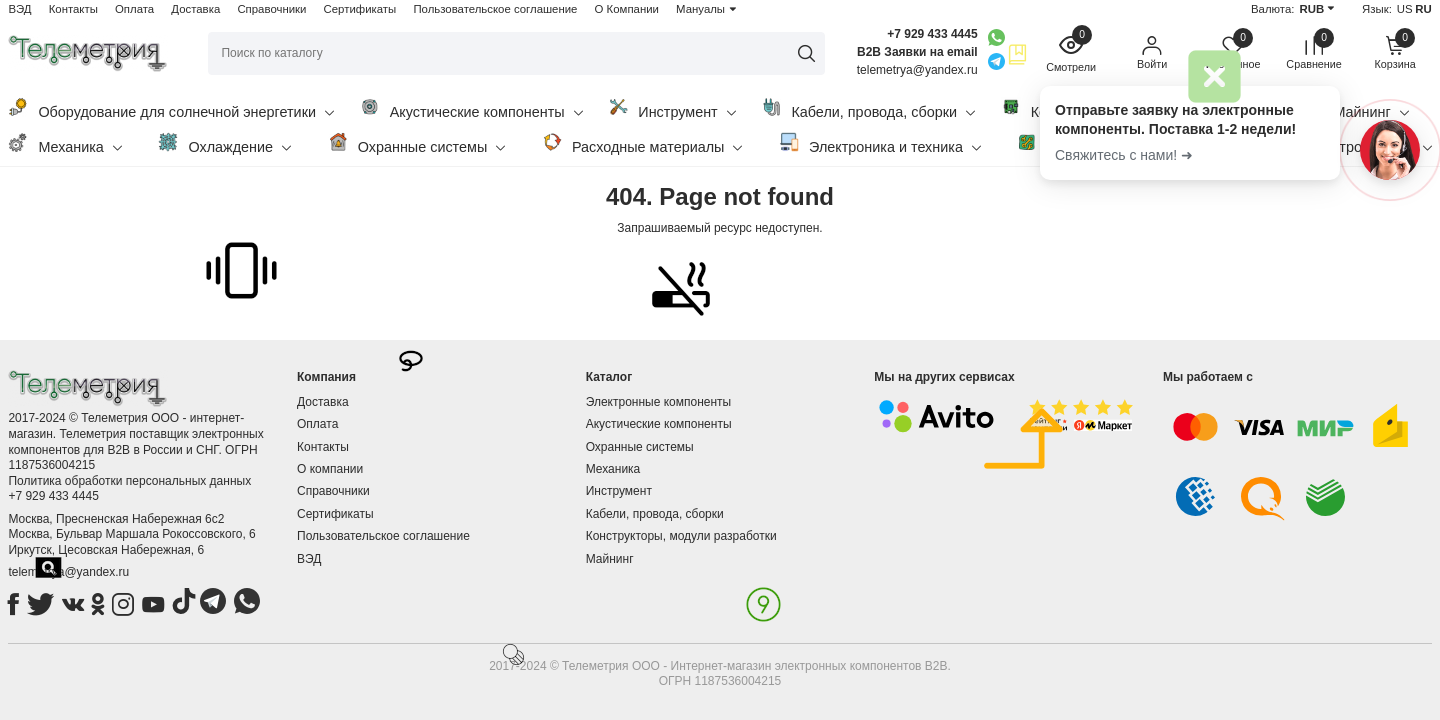 The width and height of the screenshot is (1440, 720). What do you see at coordinates (411, 360) in the screenshot?
I see `freehand selection tool` at bounding box center [411, 360].